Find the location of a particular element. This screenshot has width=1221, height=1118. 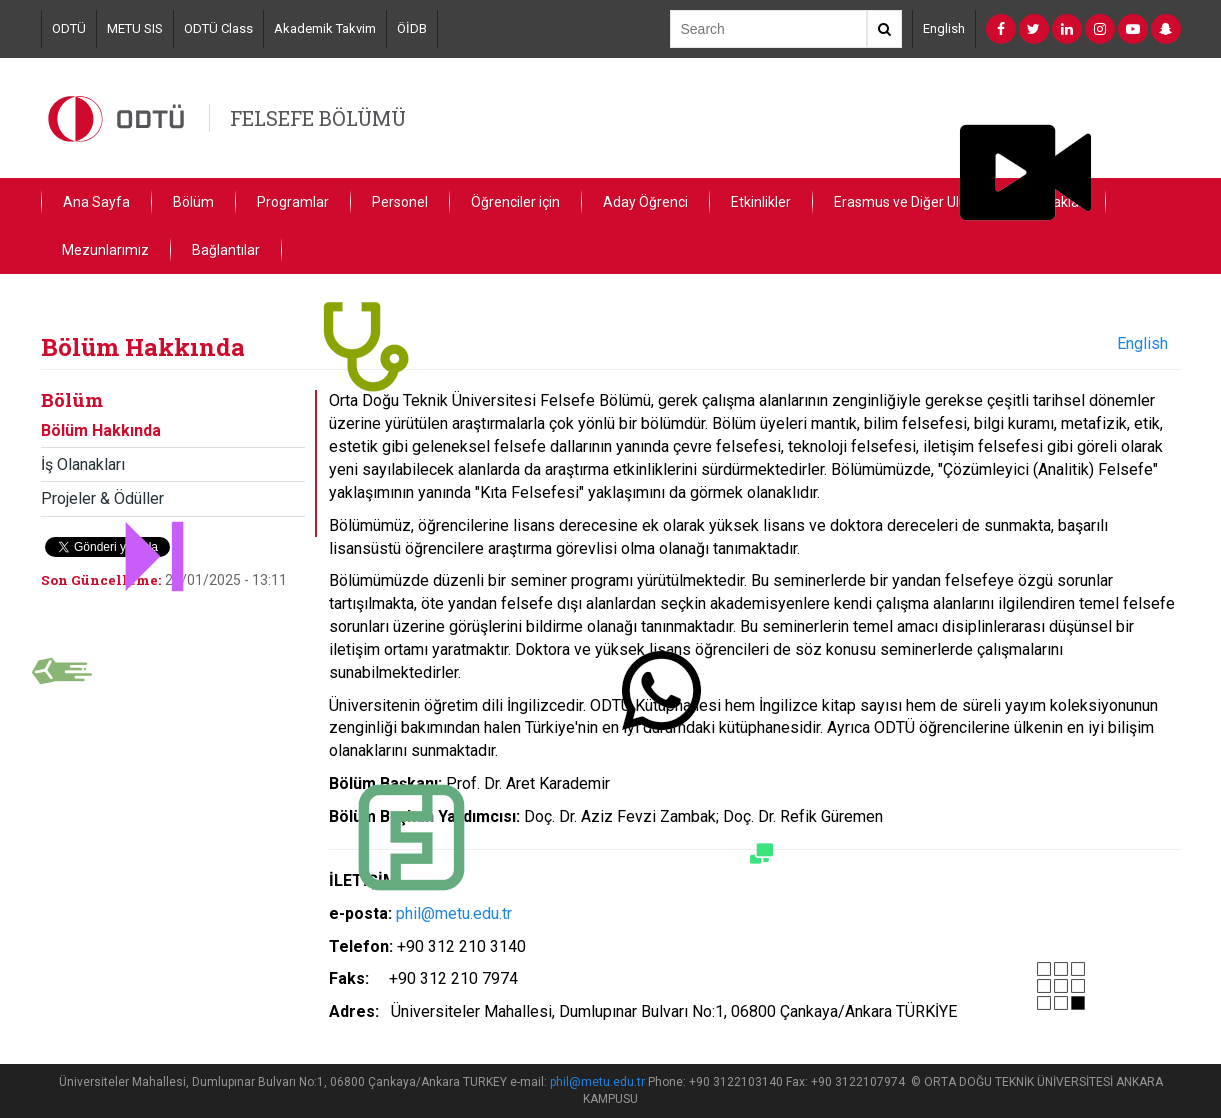

velocity app or service logo is located at coordinates (62, 671).